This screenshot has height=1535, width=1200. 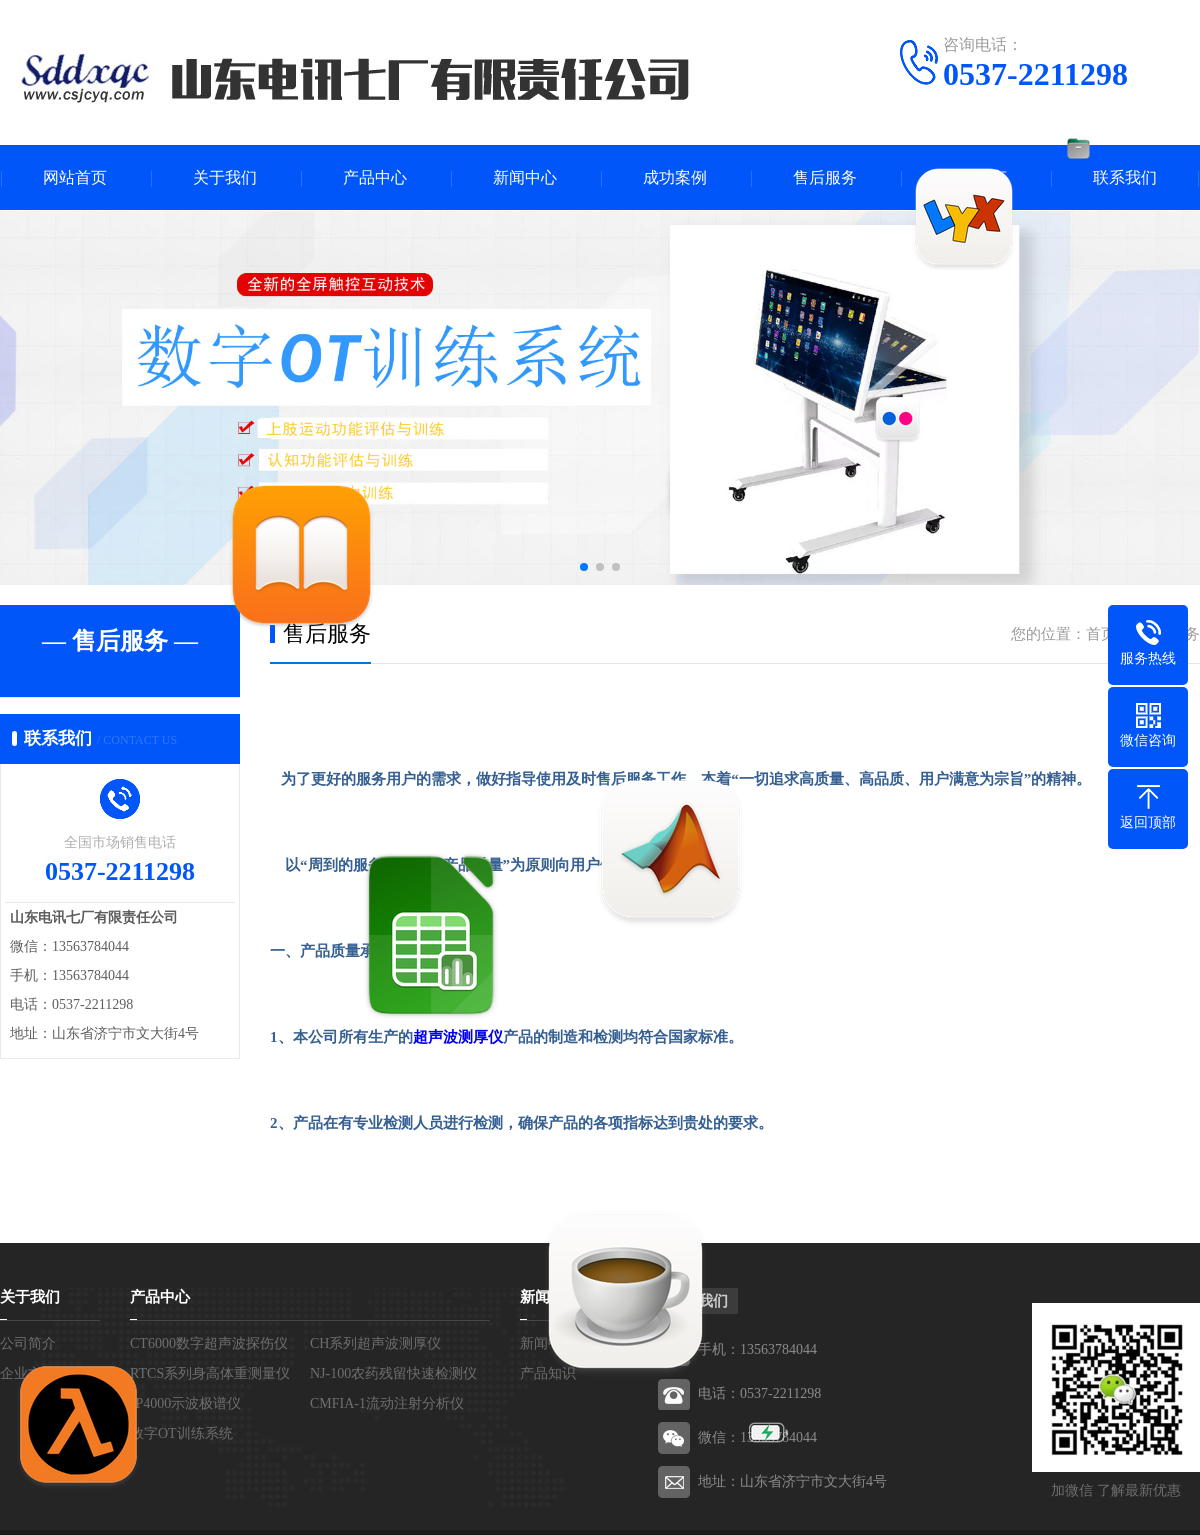 What do you see at coordinates (768, 1432) in the screenshot?
I see `indicates battery is charging at 90%` at bounding box center [768, 1432].